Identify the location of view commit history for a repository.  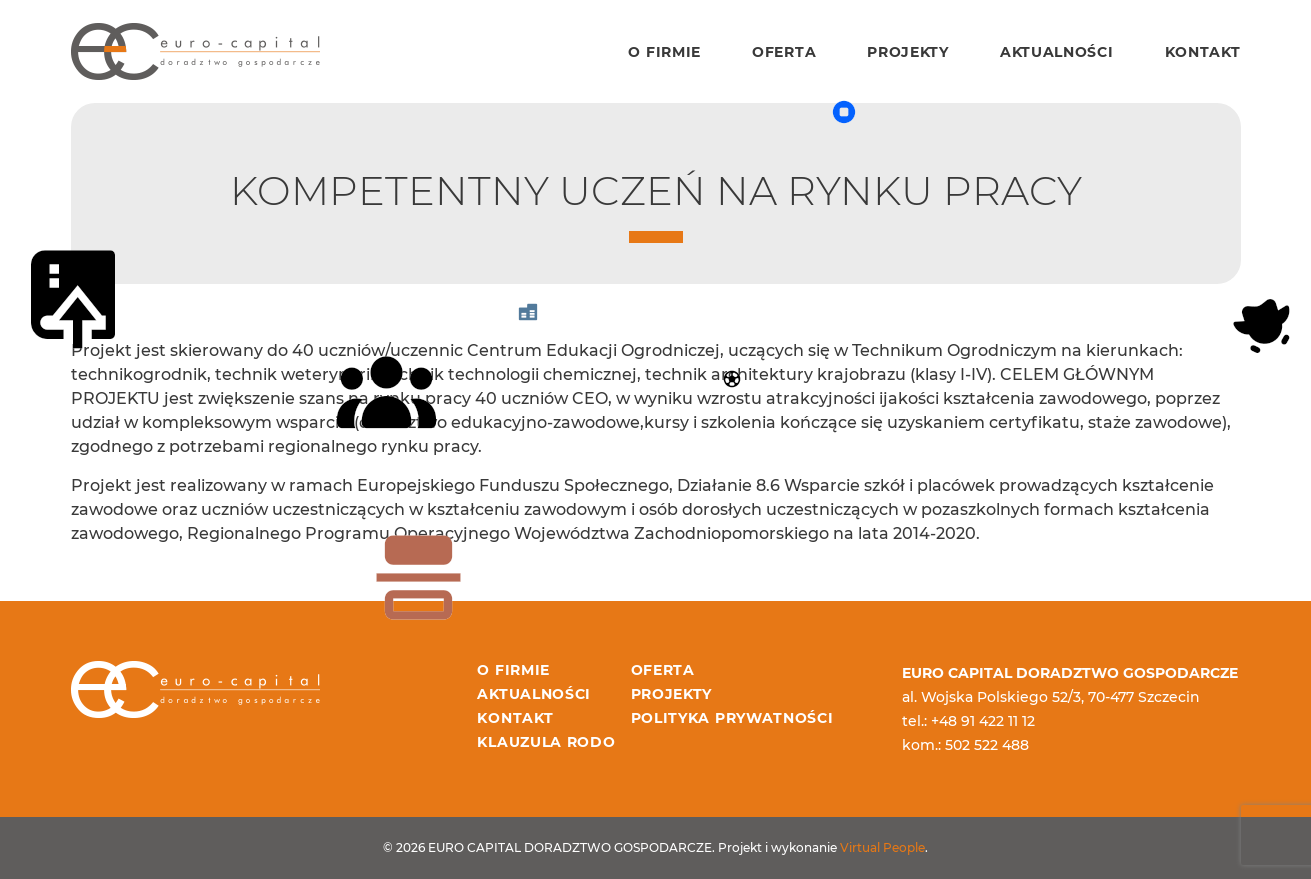
(73, 297).